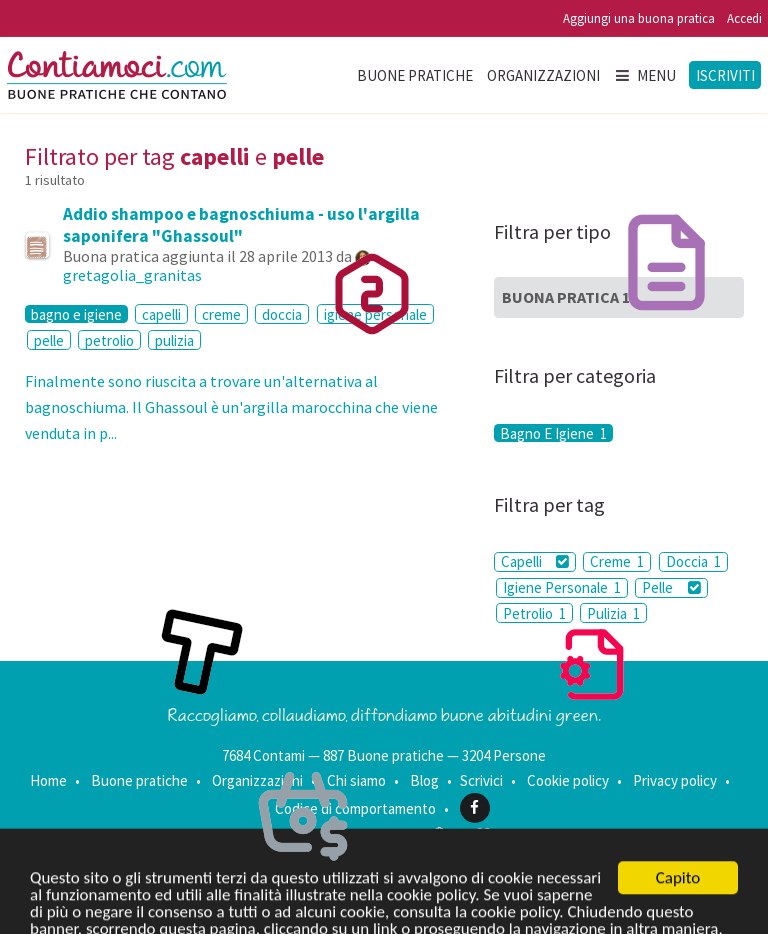 This screenshot has width=768, height=934. I want to click on access file settings or configuration, so click(594, 664).